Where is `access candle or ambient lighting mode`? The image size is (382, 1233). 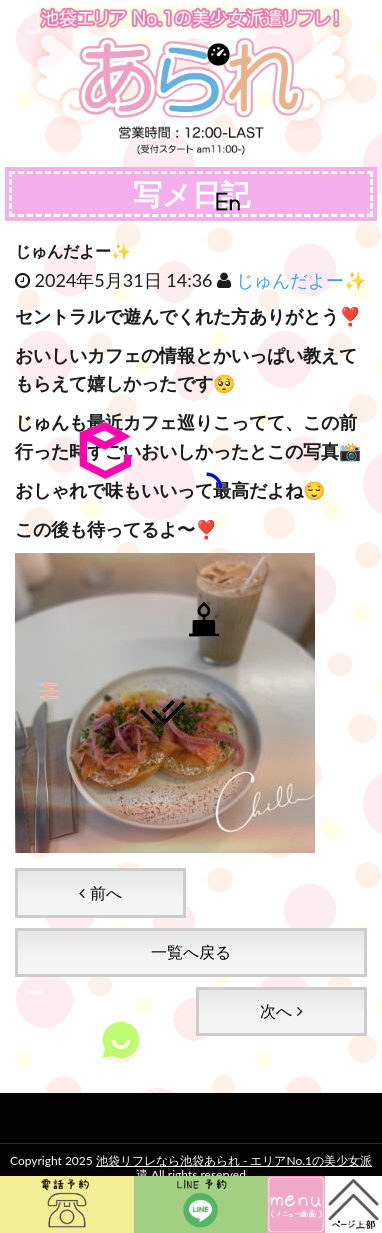 access candle or ambient lighting mode is located at coordinates (204, 620).